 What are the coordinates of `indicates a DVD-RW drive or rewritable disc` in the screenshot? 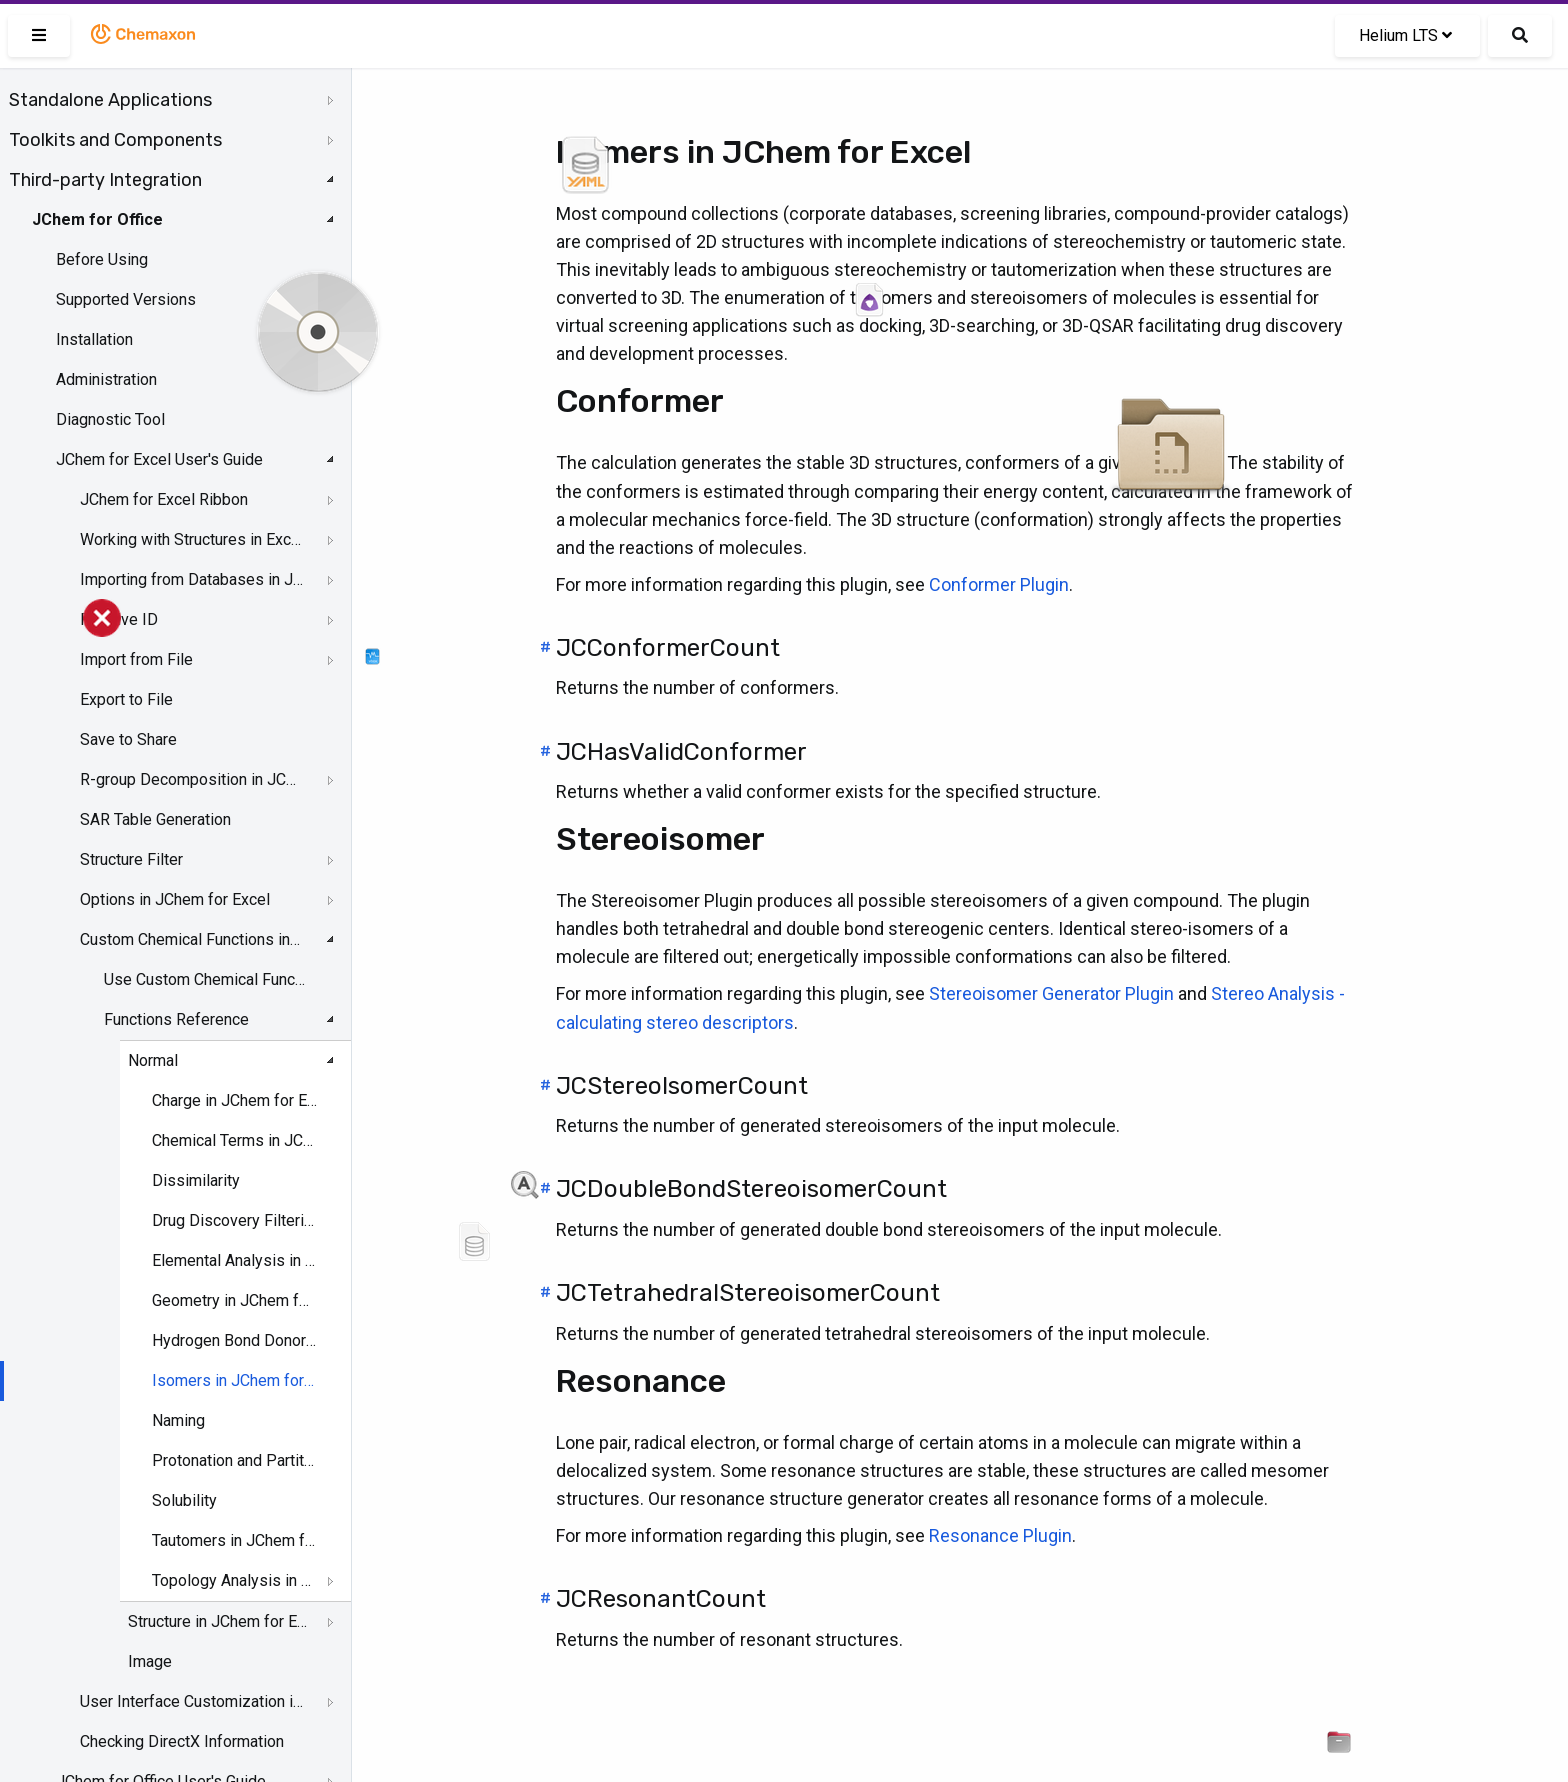 It's located at (318, 332).